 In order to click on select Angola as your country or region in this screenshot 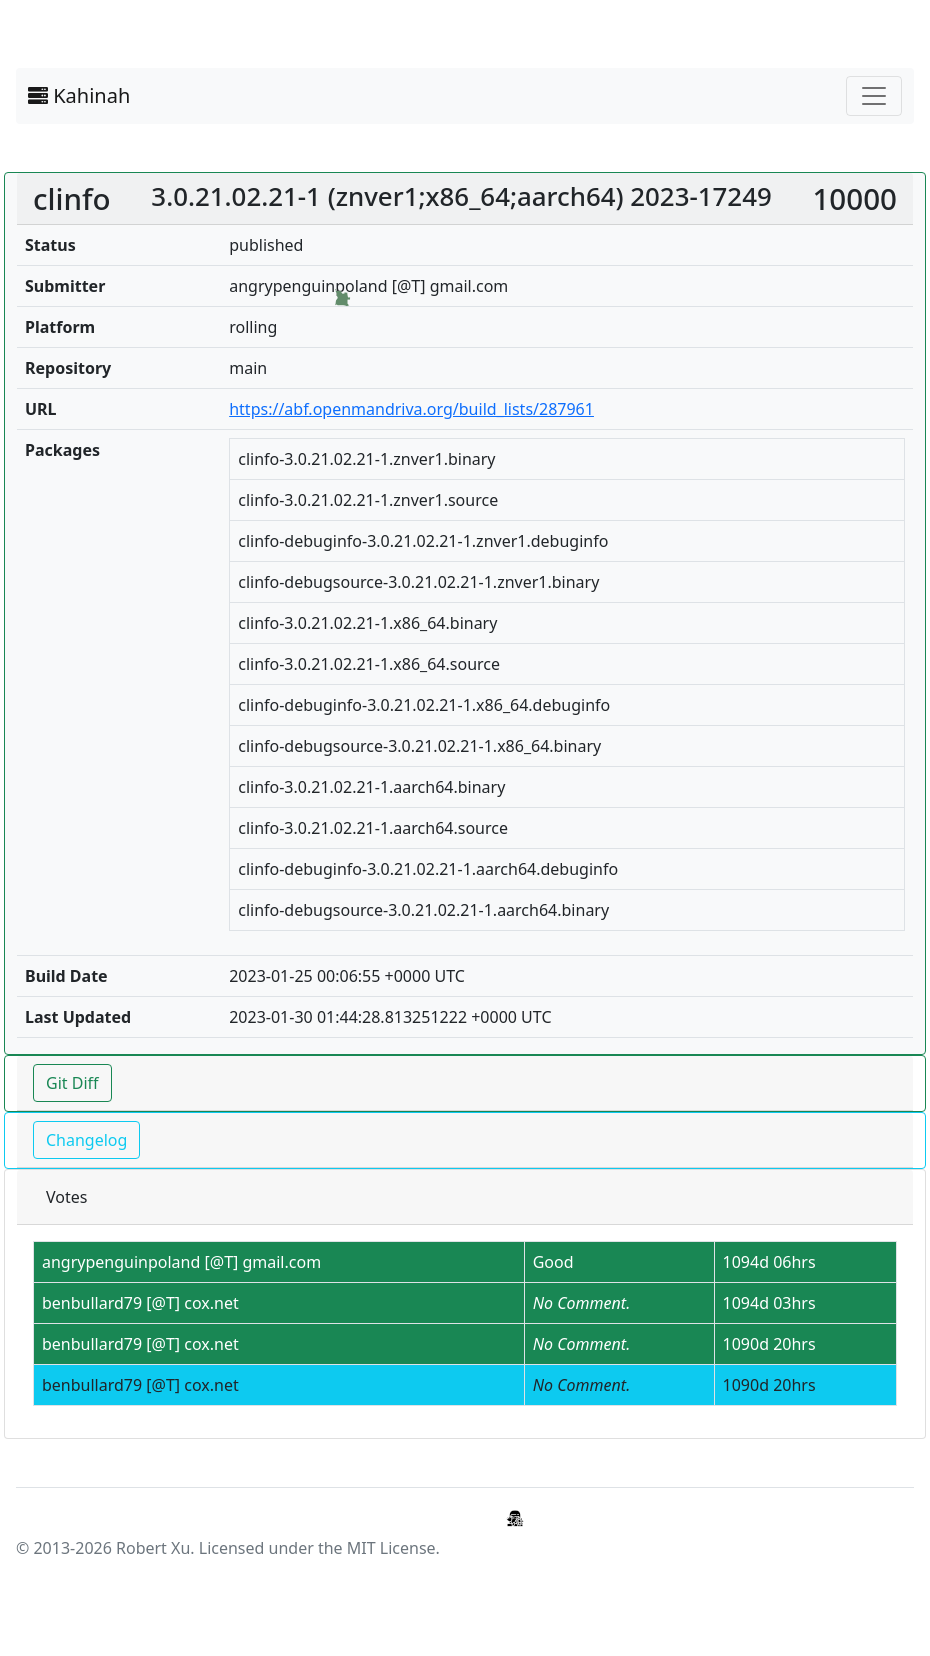, I will do `click(342, 297)`.